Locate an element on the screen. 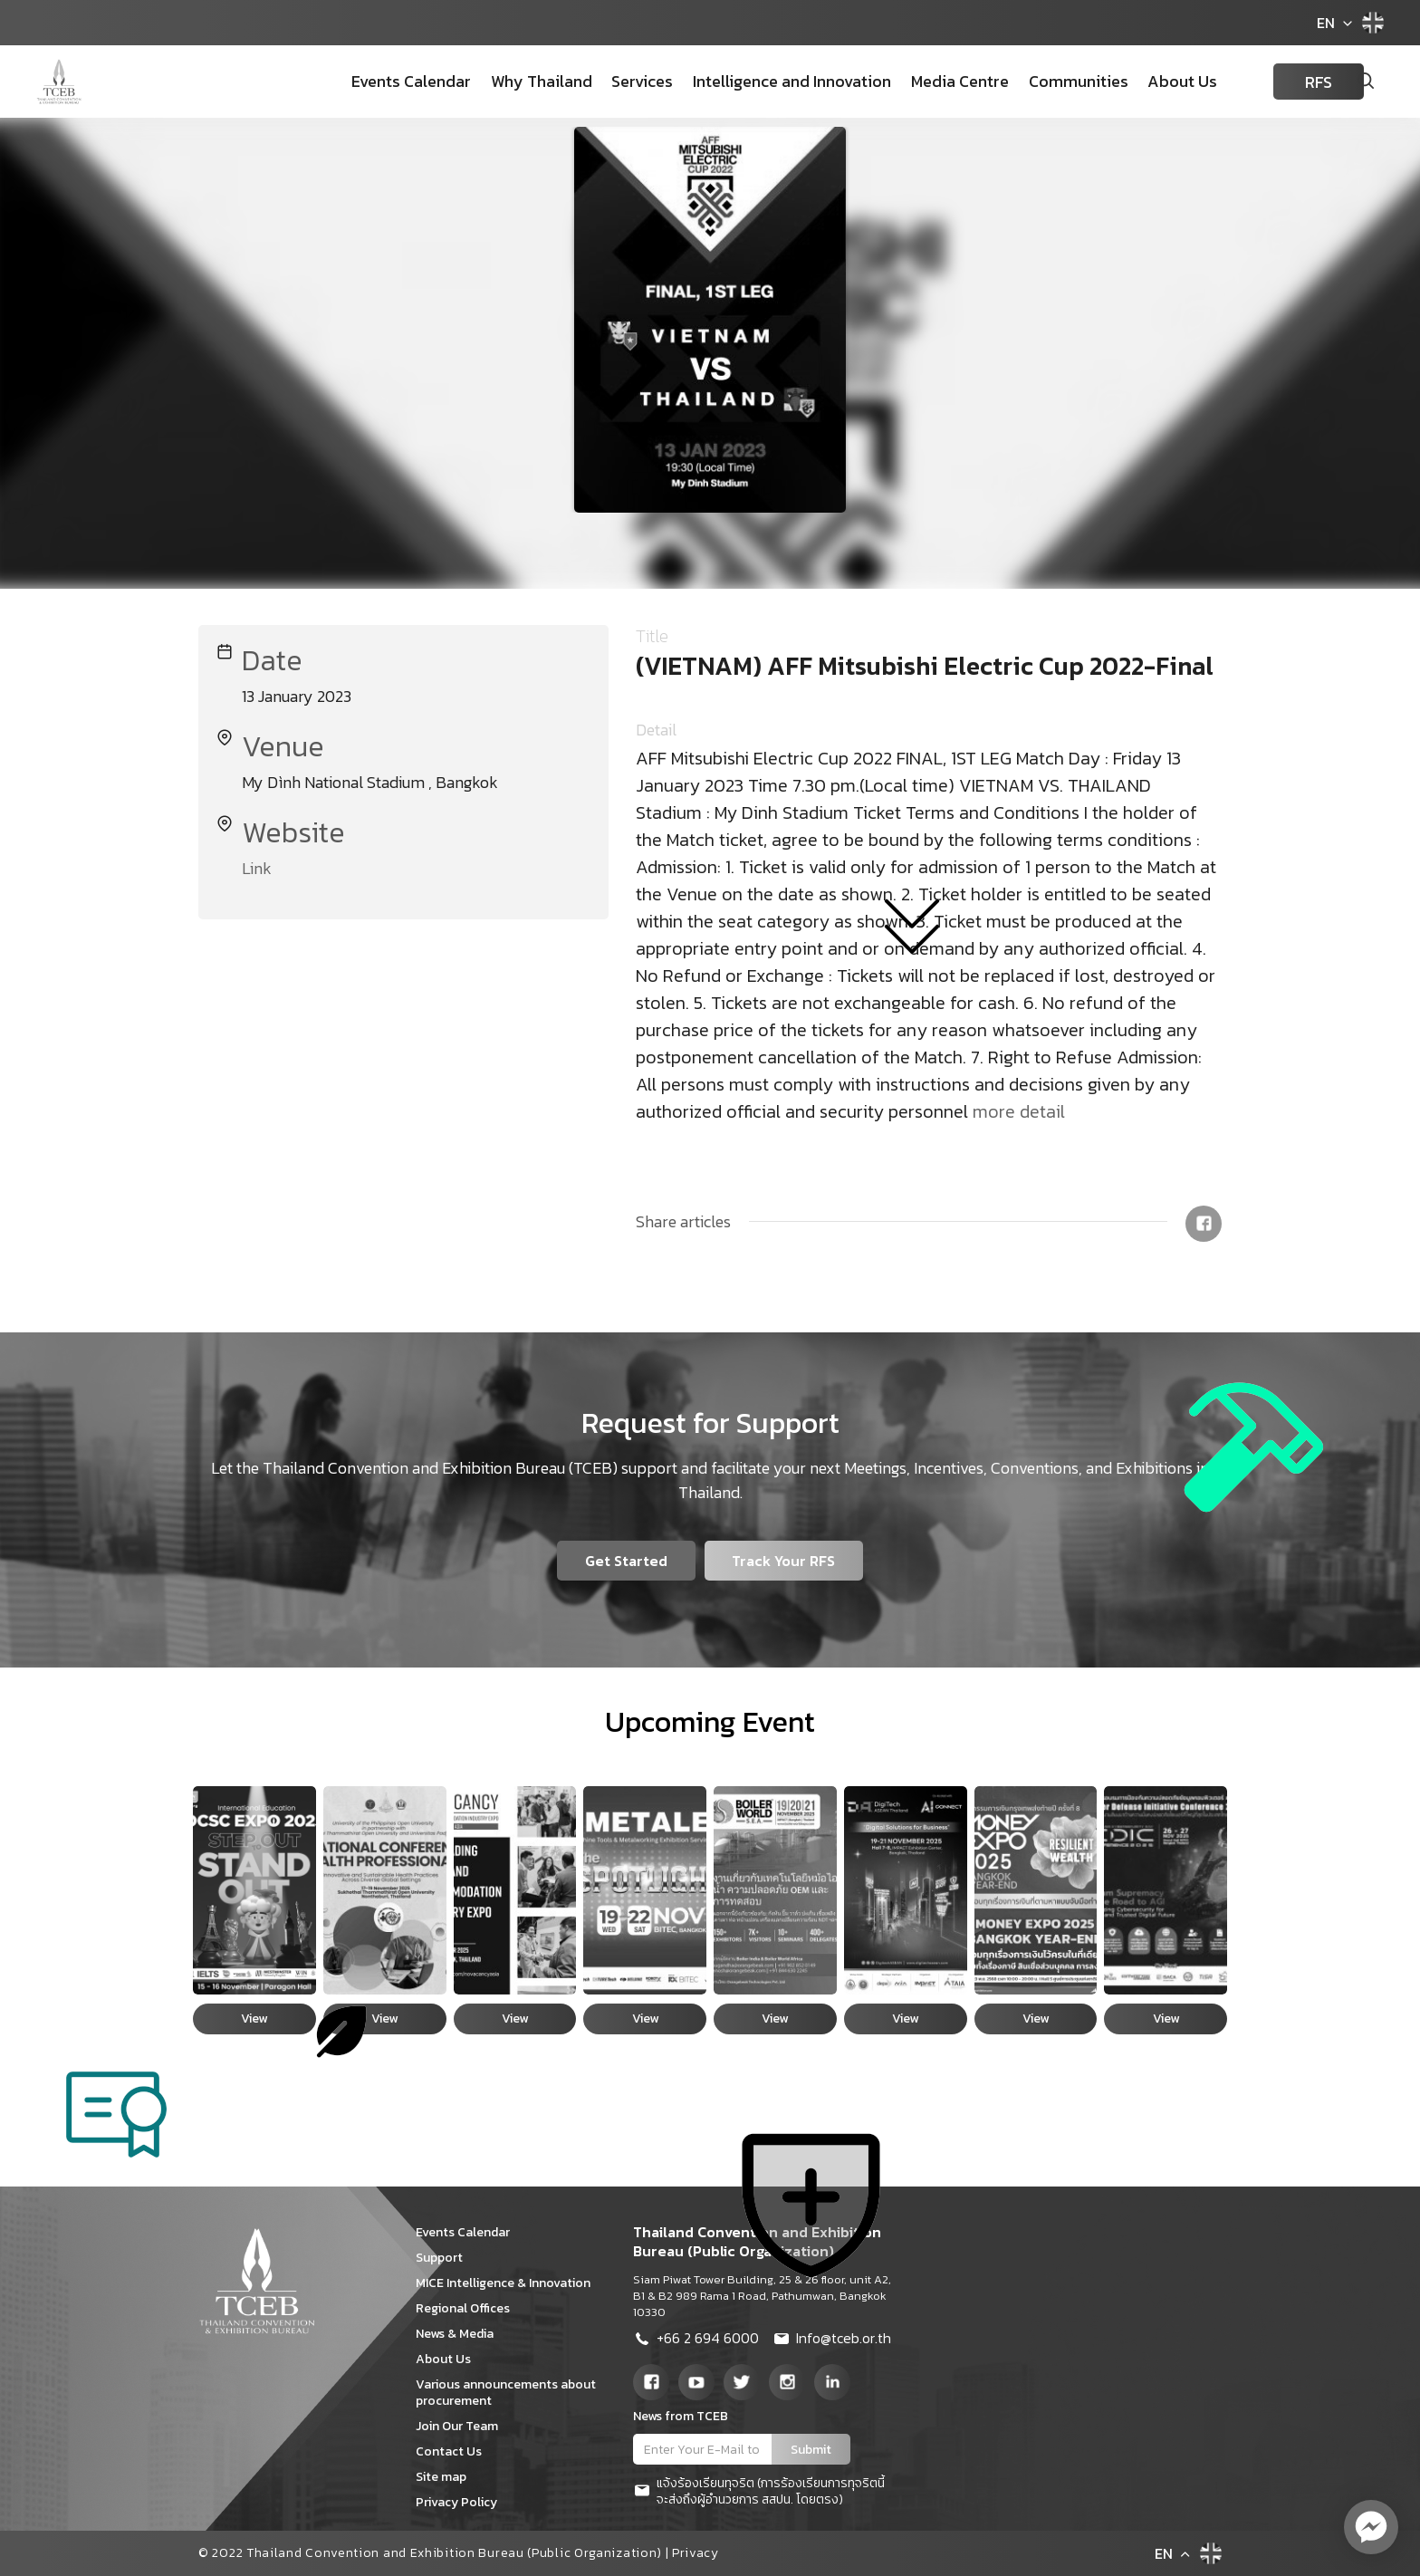 This screenshot has height=2576, width=1420. view certificate or credential details is located at coordinates (112, 2110).